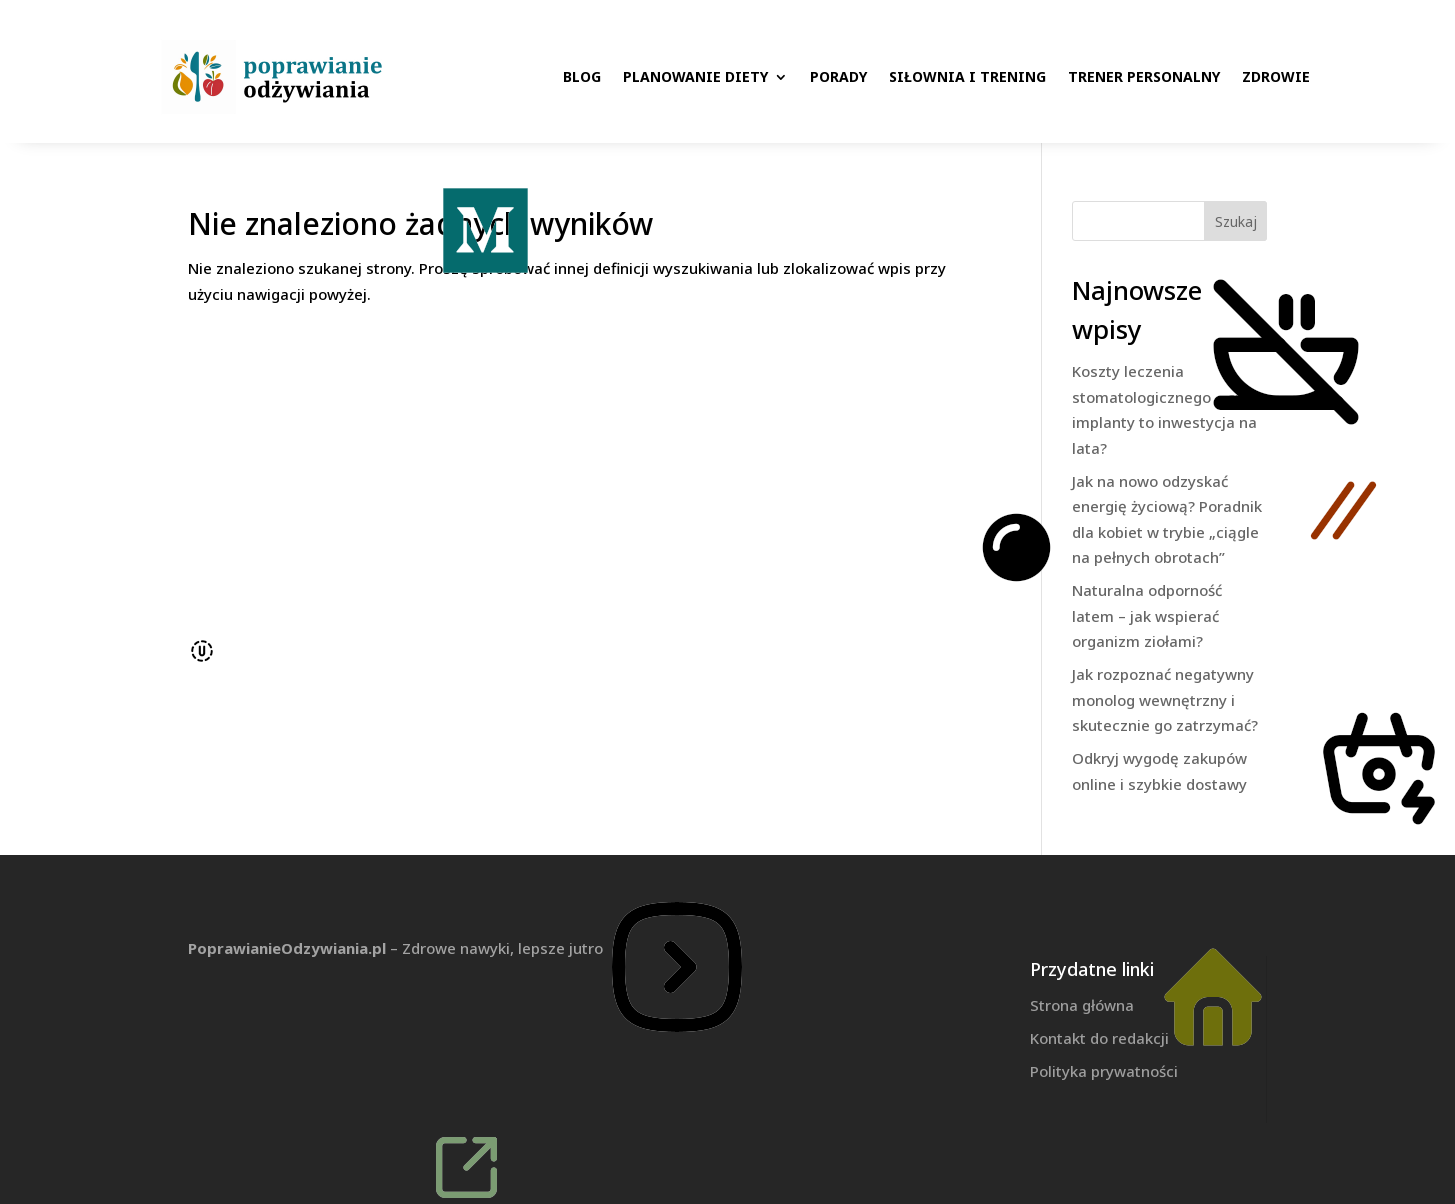 The height and width of the screenshot is (1204, 1455). Describe the element at coordinates (1379, 763) in the screenshot. I see `quick purchase or express checkout` at that location.